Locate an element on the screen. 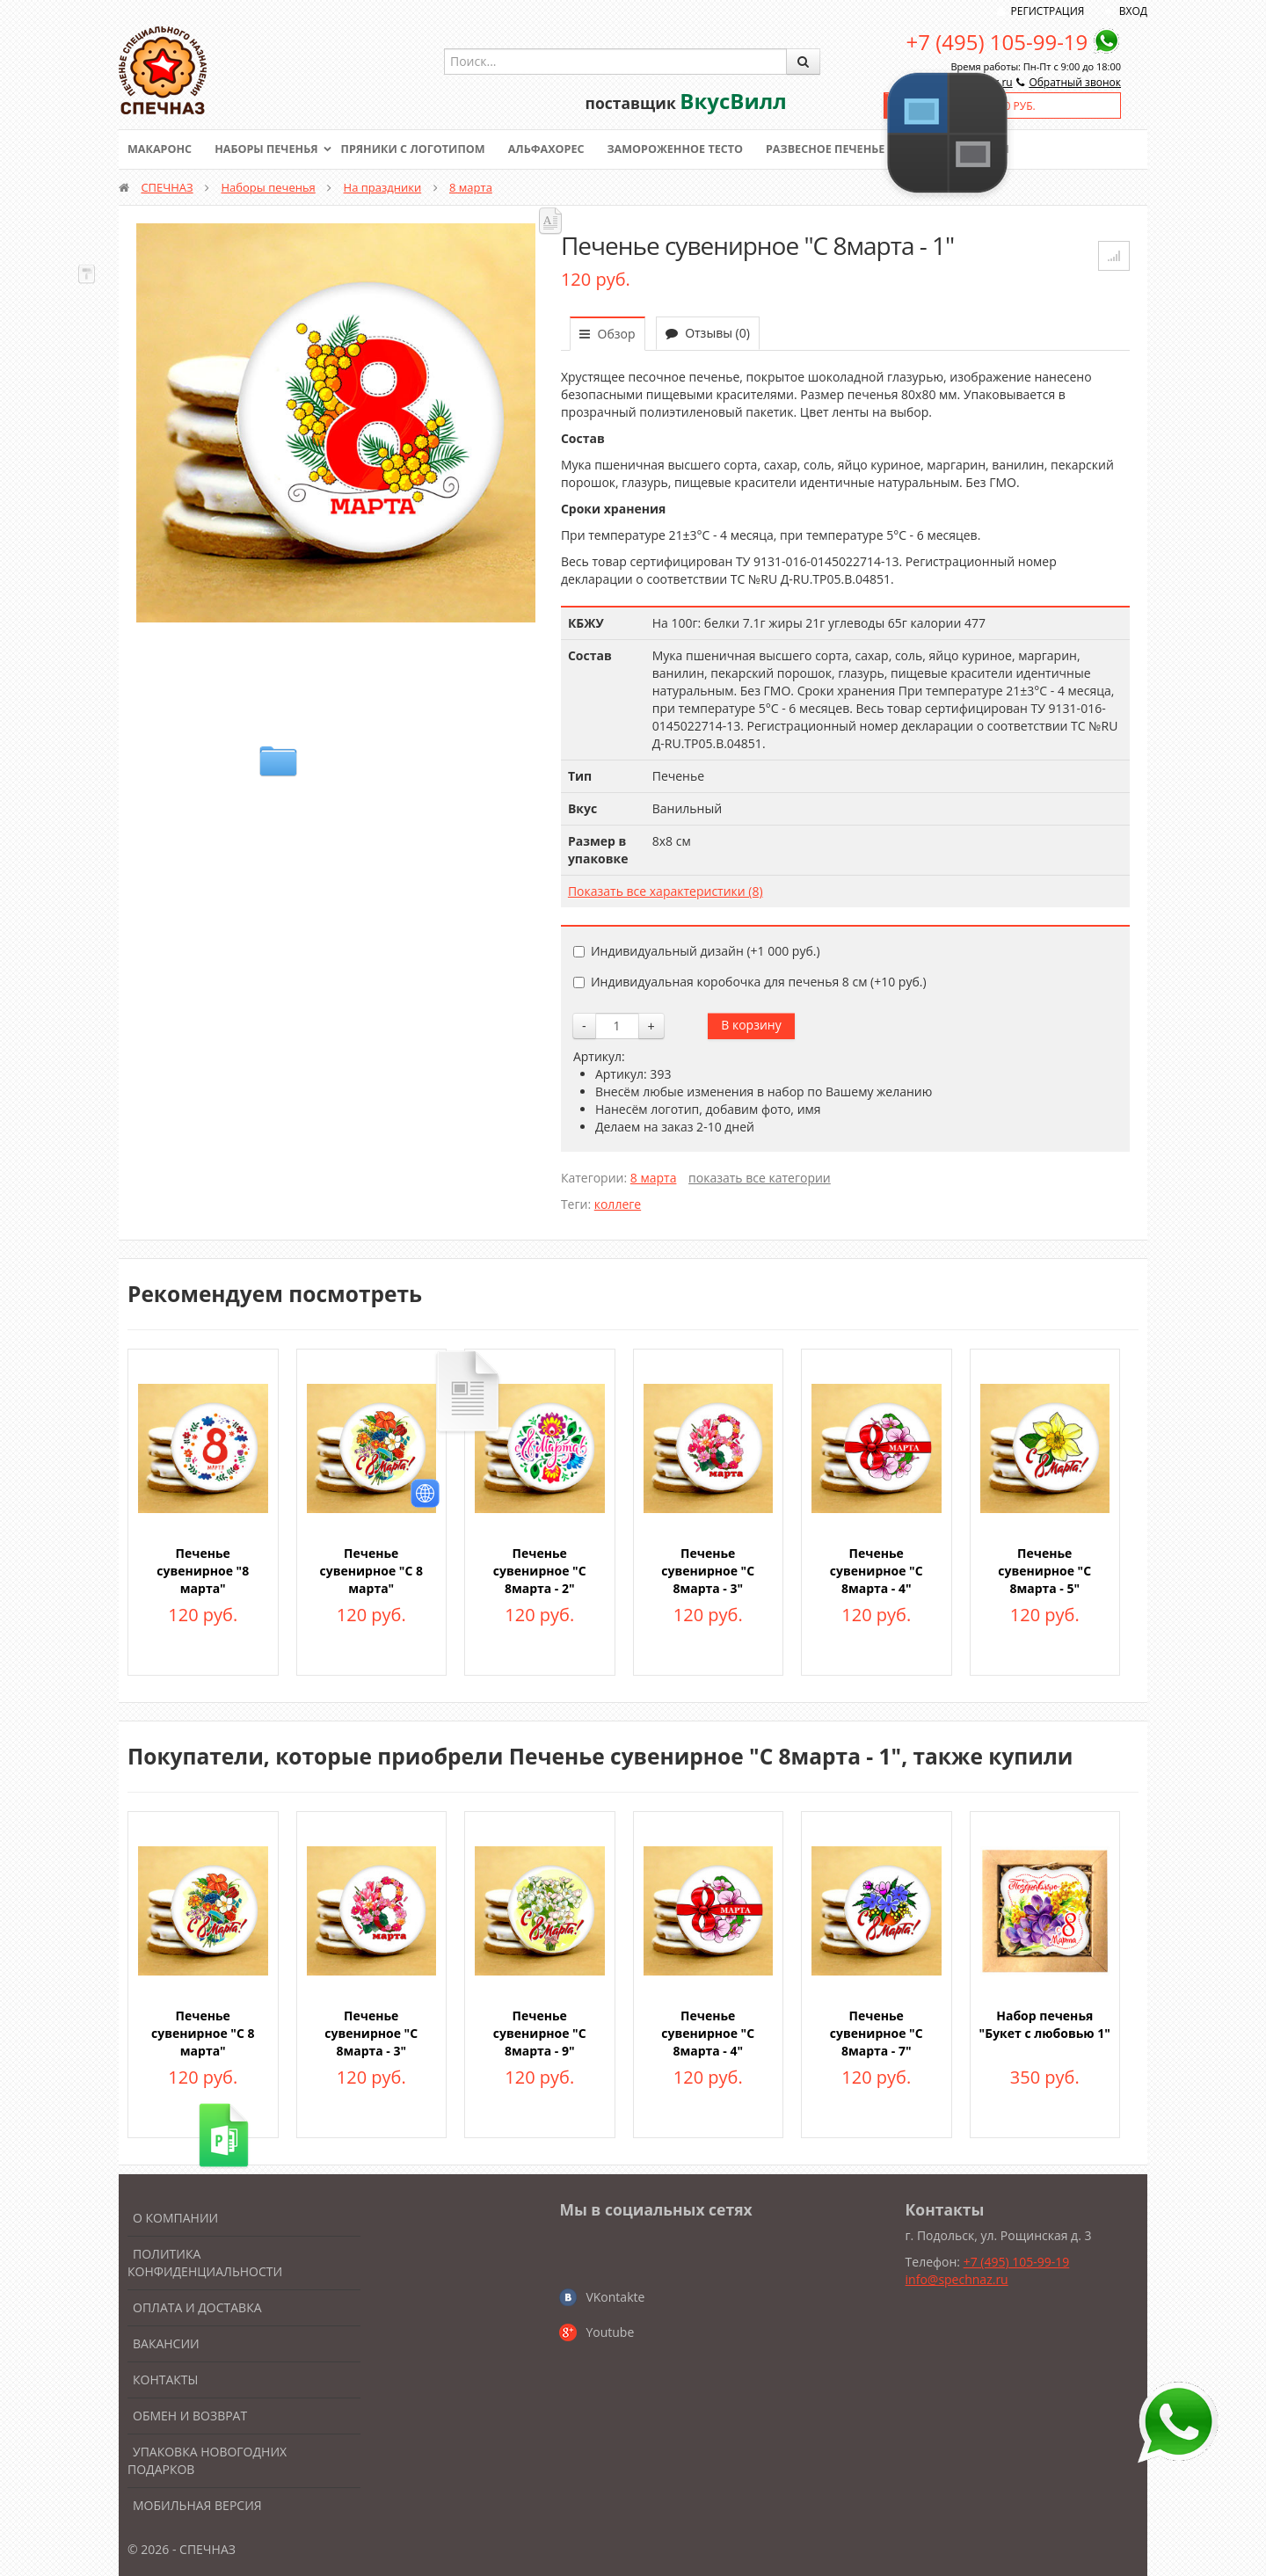 This screenshot has height=2576, width=1266. open a rich text format document is located at coordinates (550, 221).